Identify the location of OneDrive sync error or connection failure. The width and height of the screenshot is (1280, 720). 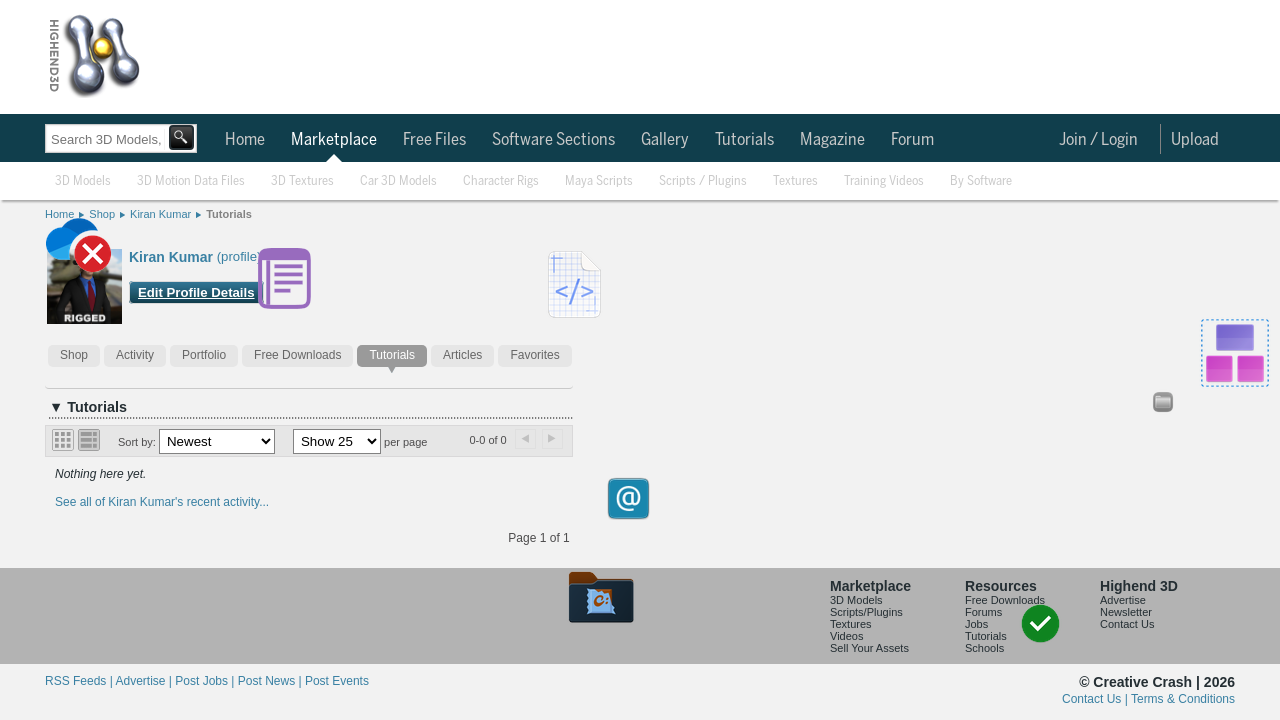
(78, 239).